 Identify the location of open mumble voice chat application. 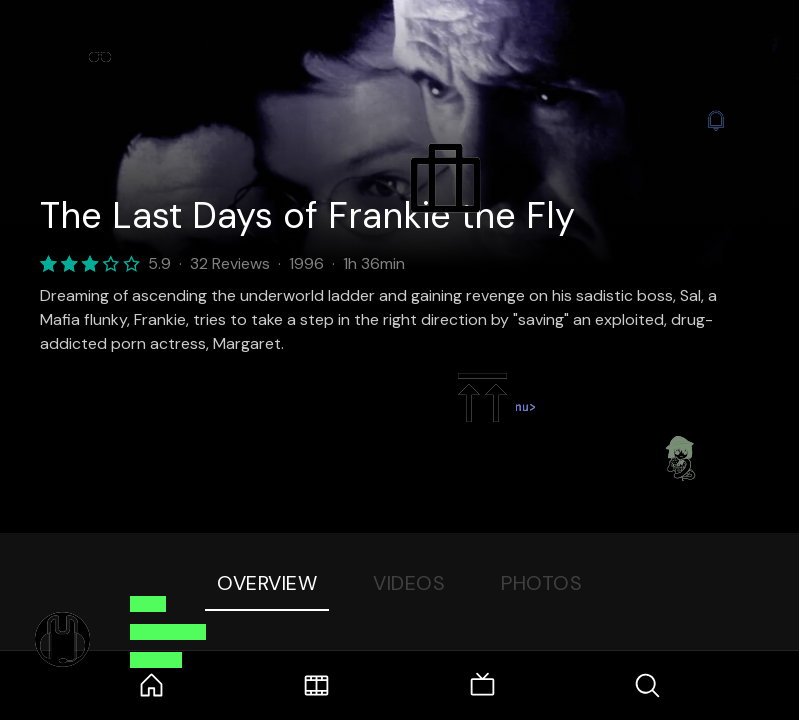
(62, 639).